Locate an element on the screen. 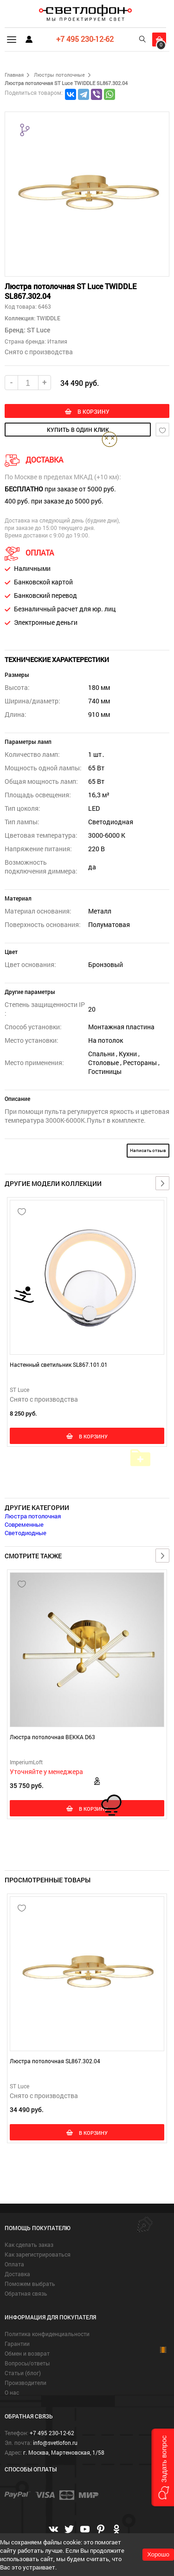  indicates foggy weather conditions is located at coordinates (111, 1805).